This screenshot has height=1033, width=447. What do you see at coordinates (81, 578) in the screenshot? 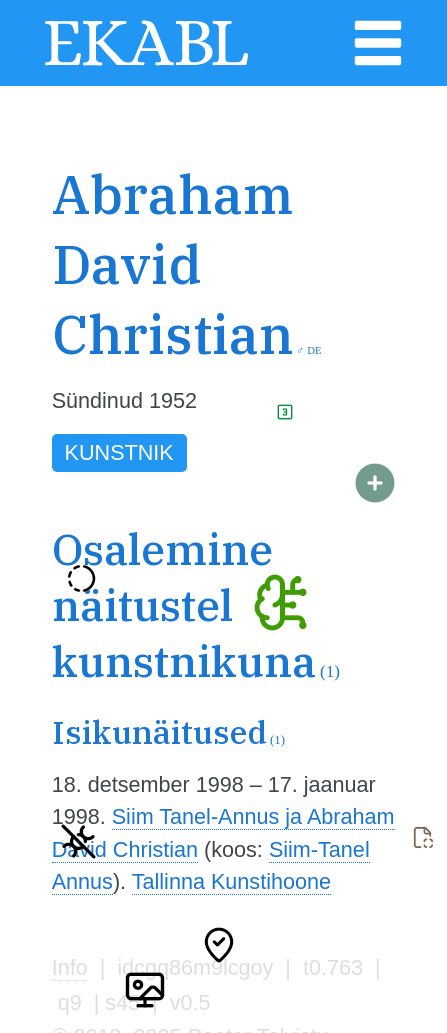
I see `indicates loading or processing in progress` at bounding box center [81, 578].